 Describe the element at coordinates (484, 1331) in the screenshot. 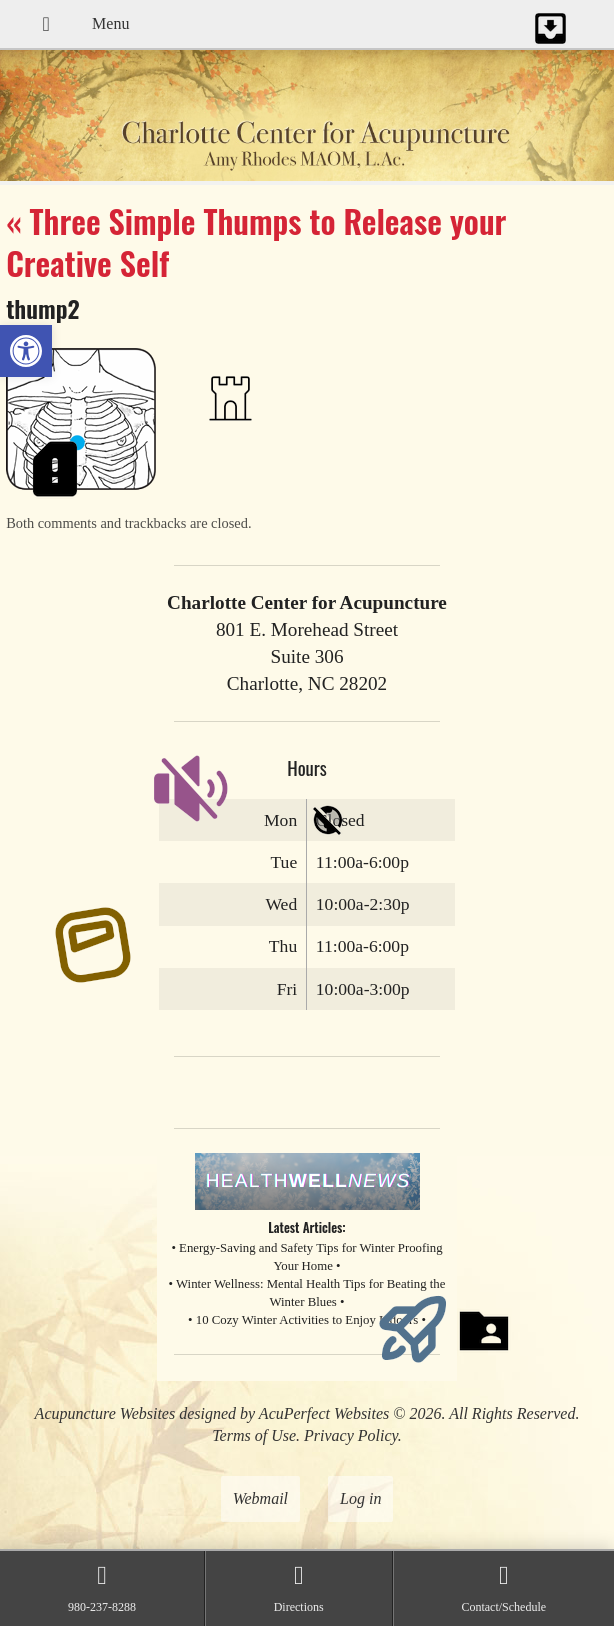

I see `open a shared folder` at that location.